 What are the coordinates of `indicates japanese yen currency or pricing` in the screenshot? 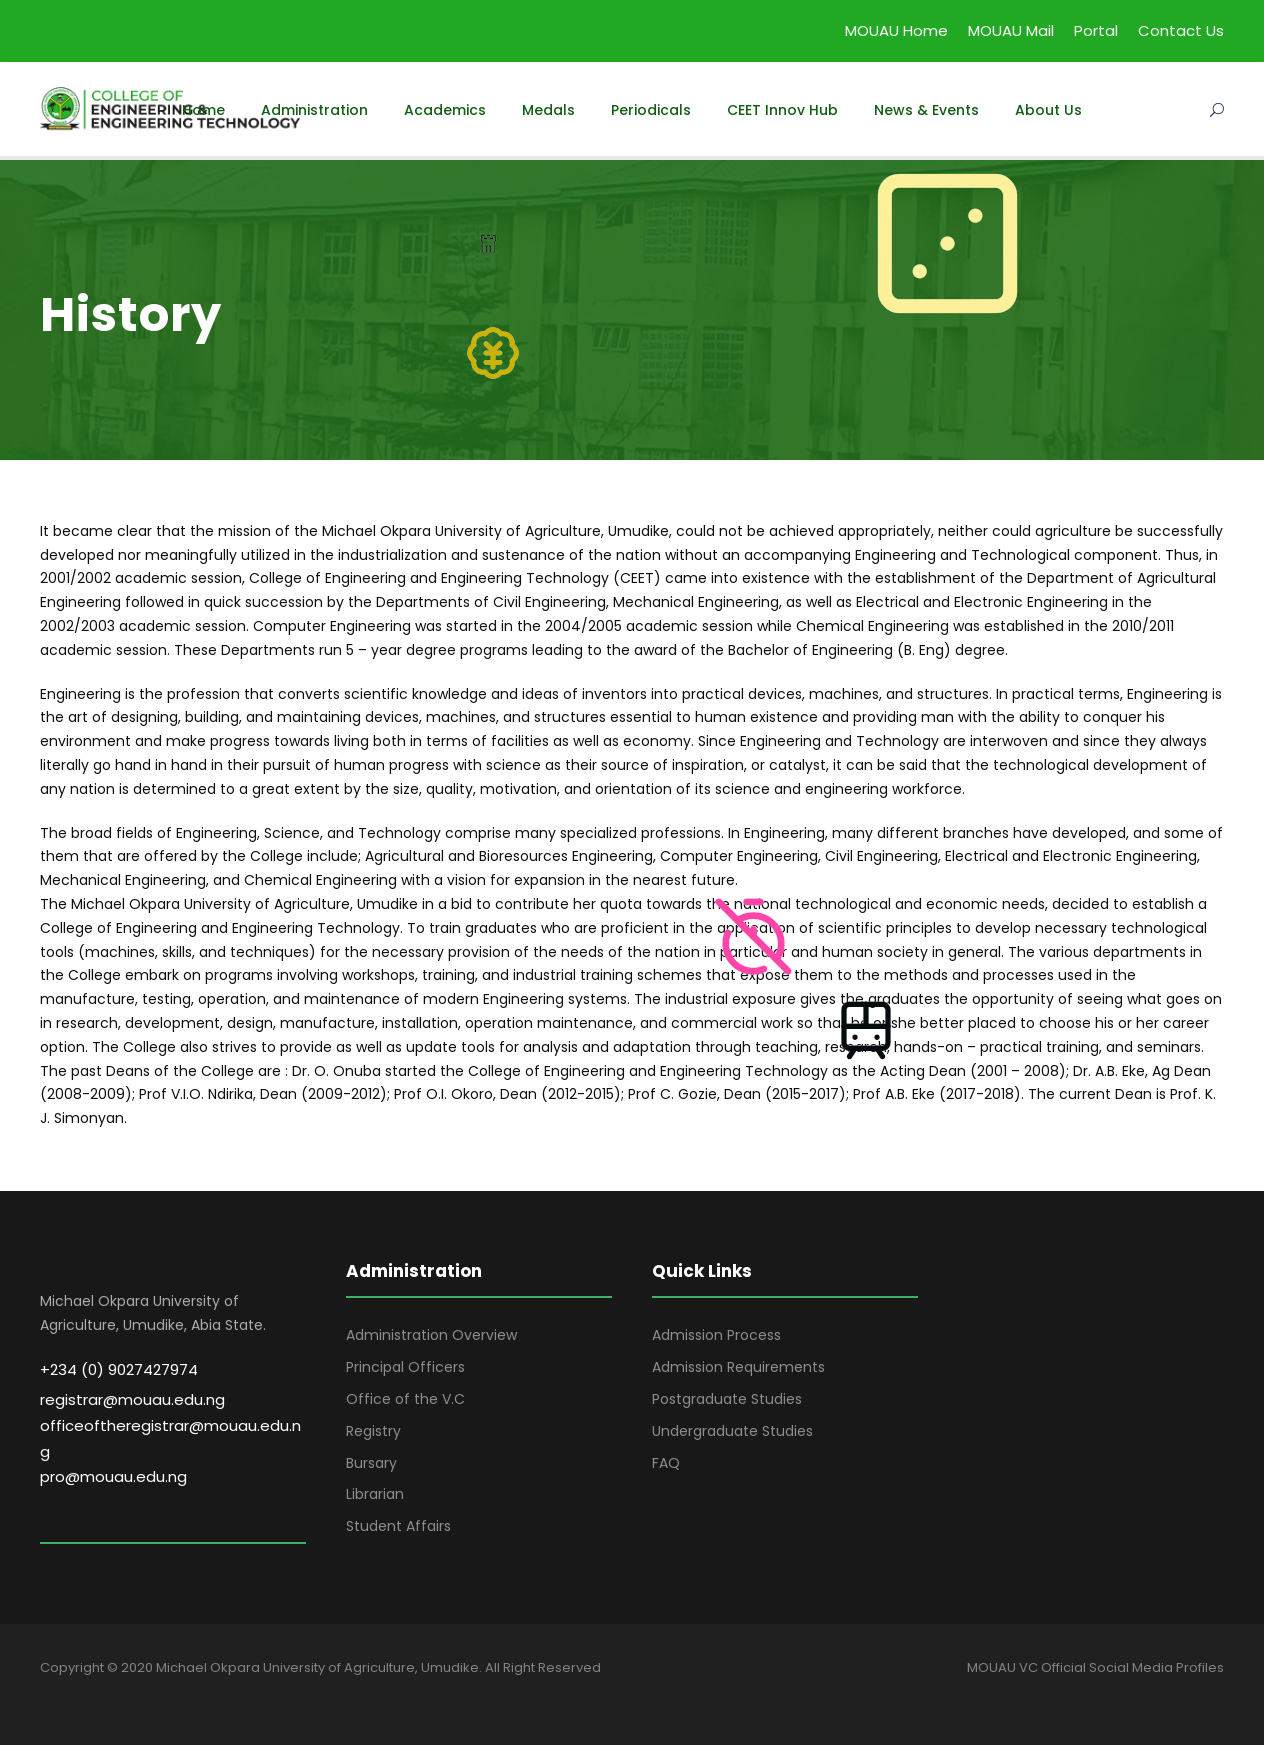 It's located at (493, 353).